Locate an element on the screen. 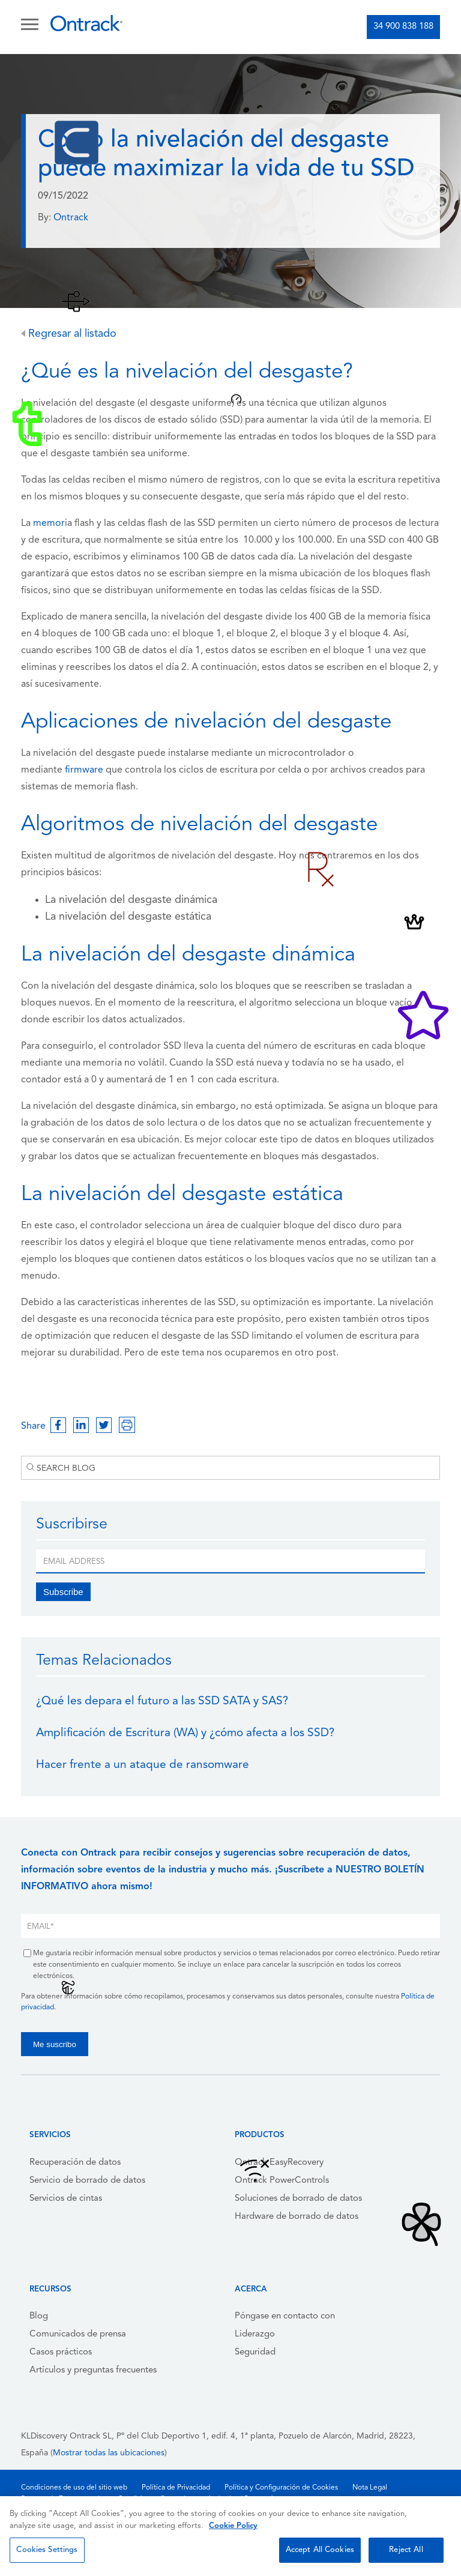 Image resolution: width=461 pixels, height=2576 pixels. open tumblr app is located at coordinates (27, 424).